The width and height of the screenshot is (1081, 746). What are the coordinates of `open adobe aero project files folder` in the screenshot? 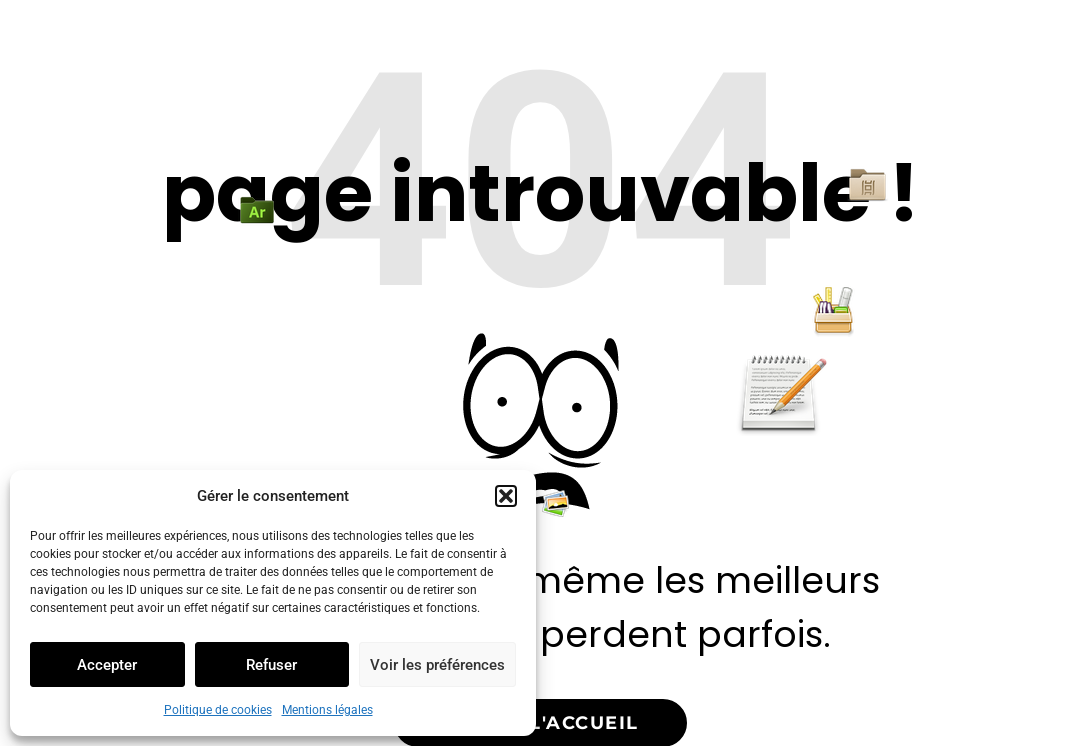 It's located at (257, 211).